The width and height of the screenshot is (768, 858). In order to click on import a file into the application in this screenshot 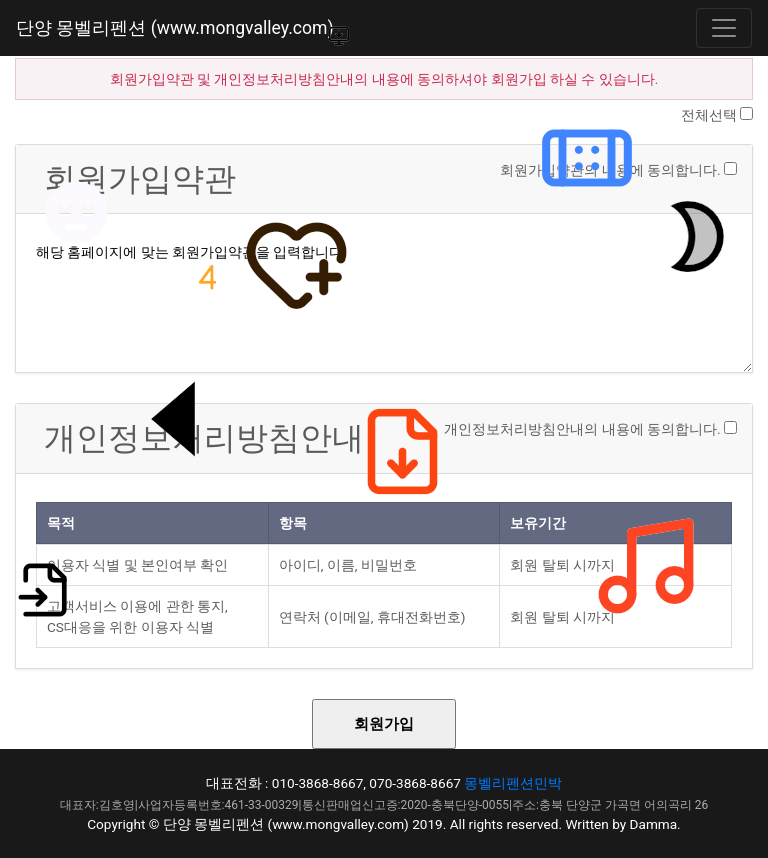, I will do `click(45, 590)`.